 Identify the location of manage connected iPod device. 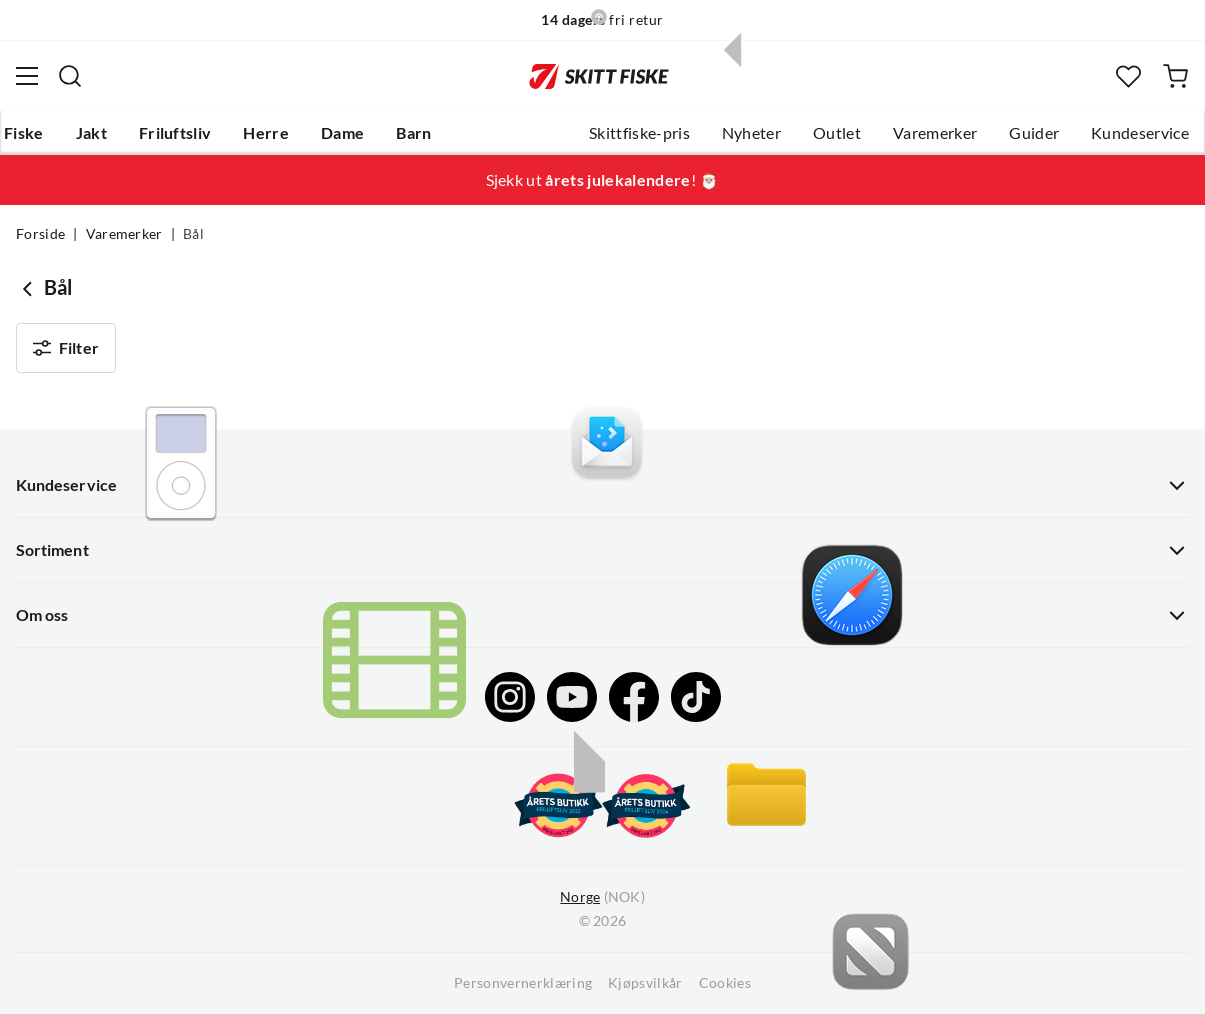
(181, 463).